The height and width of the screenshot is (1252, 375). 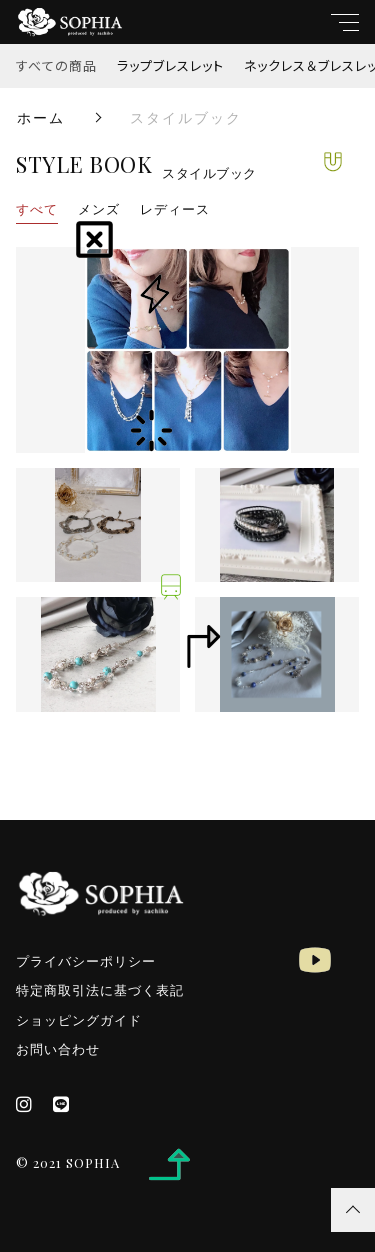 I want to click on open YouTube app, so click(x=315, y=960).